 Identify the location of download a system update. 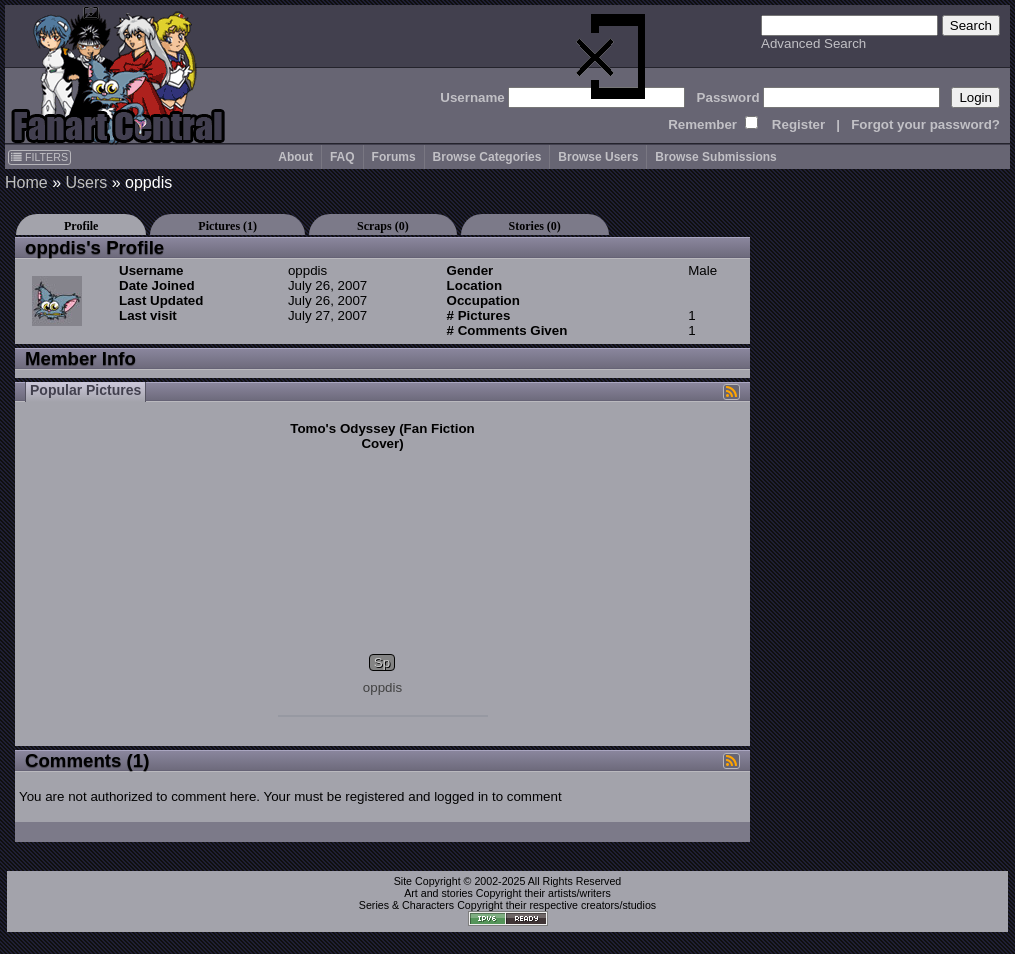
(91, 13).